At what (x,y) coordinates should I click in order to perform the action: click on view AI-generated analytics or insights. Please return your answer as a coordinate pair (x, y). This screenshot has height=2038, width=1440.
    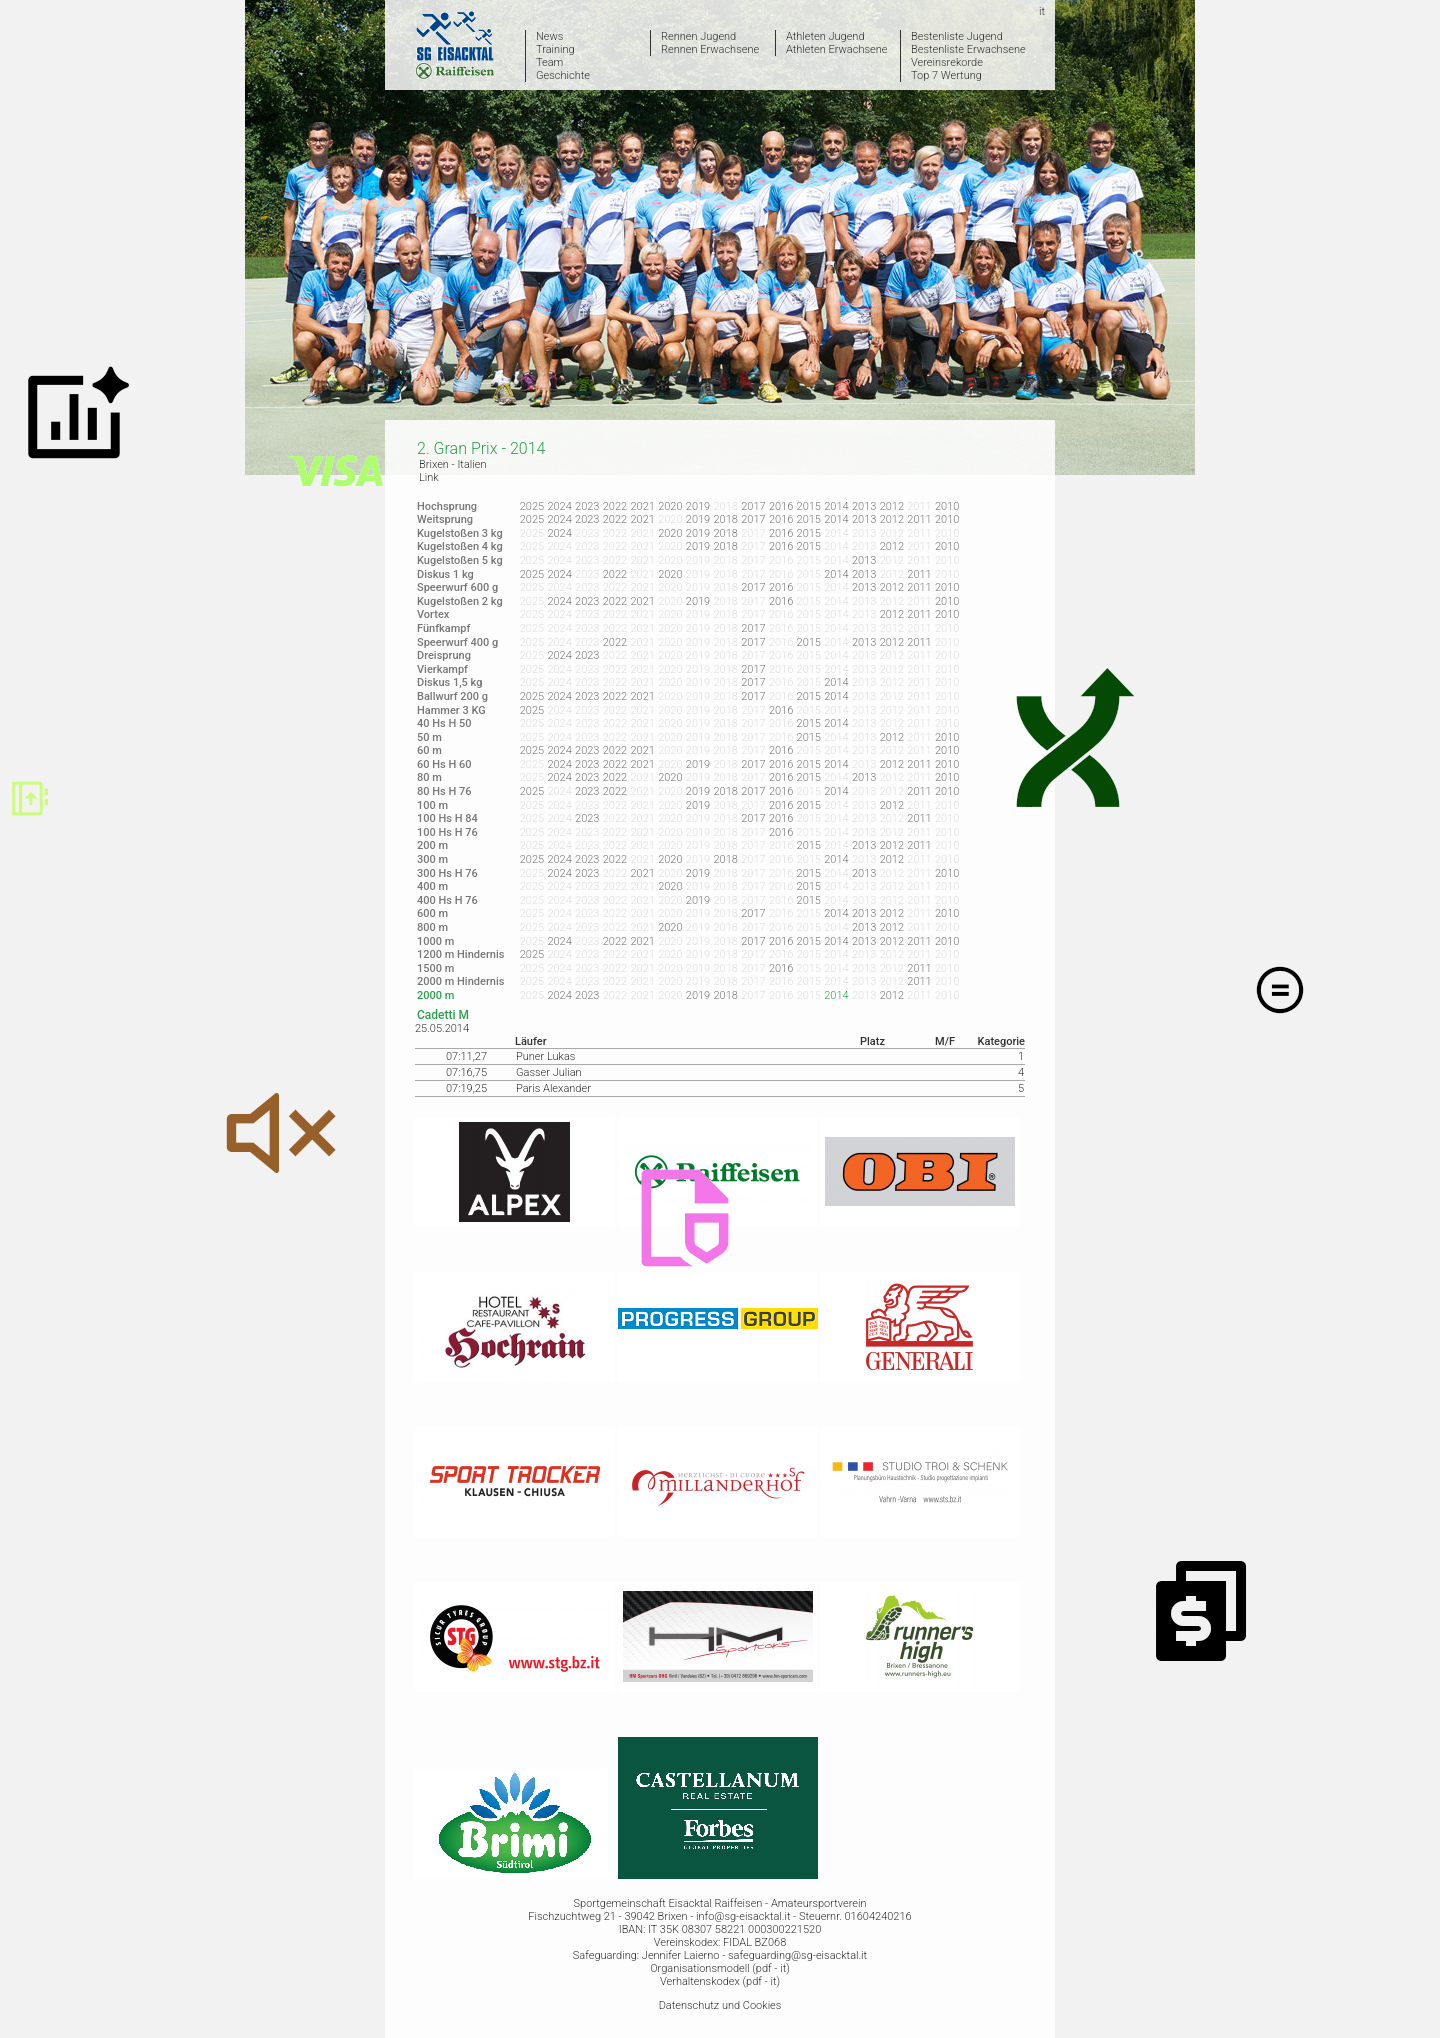
    Looking at the image, I should click on (74, 417).